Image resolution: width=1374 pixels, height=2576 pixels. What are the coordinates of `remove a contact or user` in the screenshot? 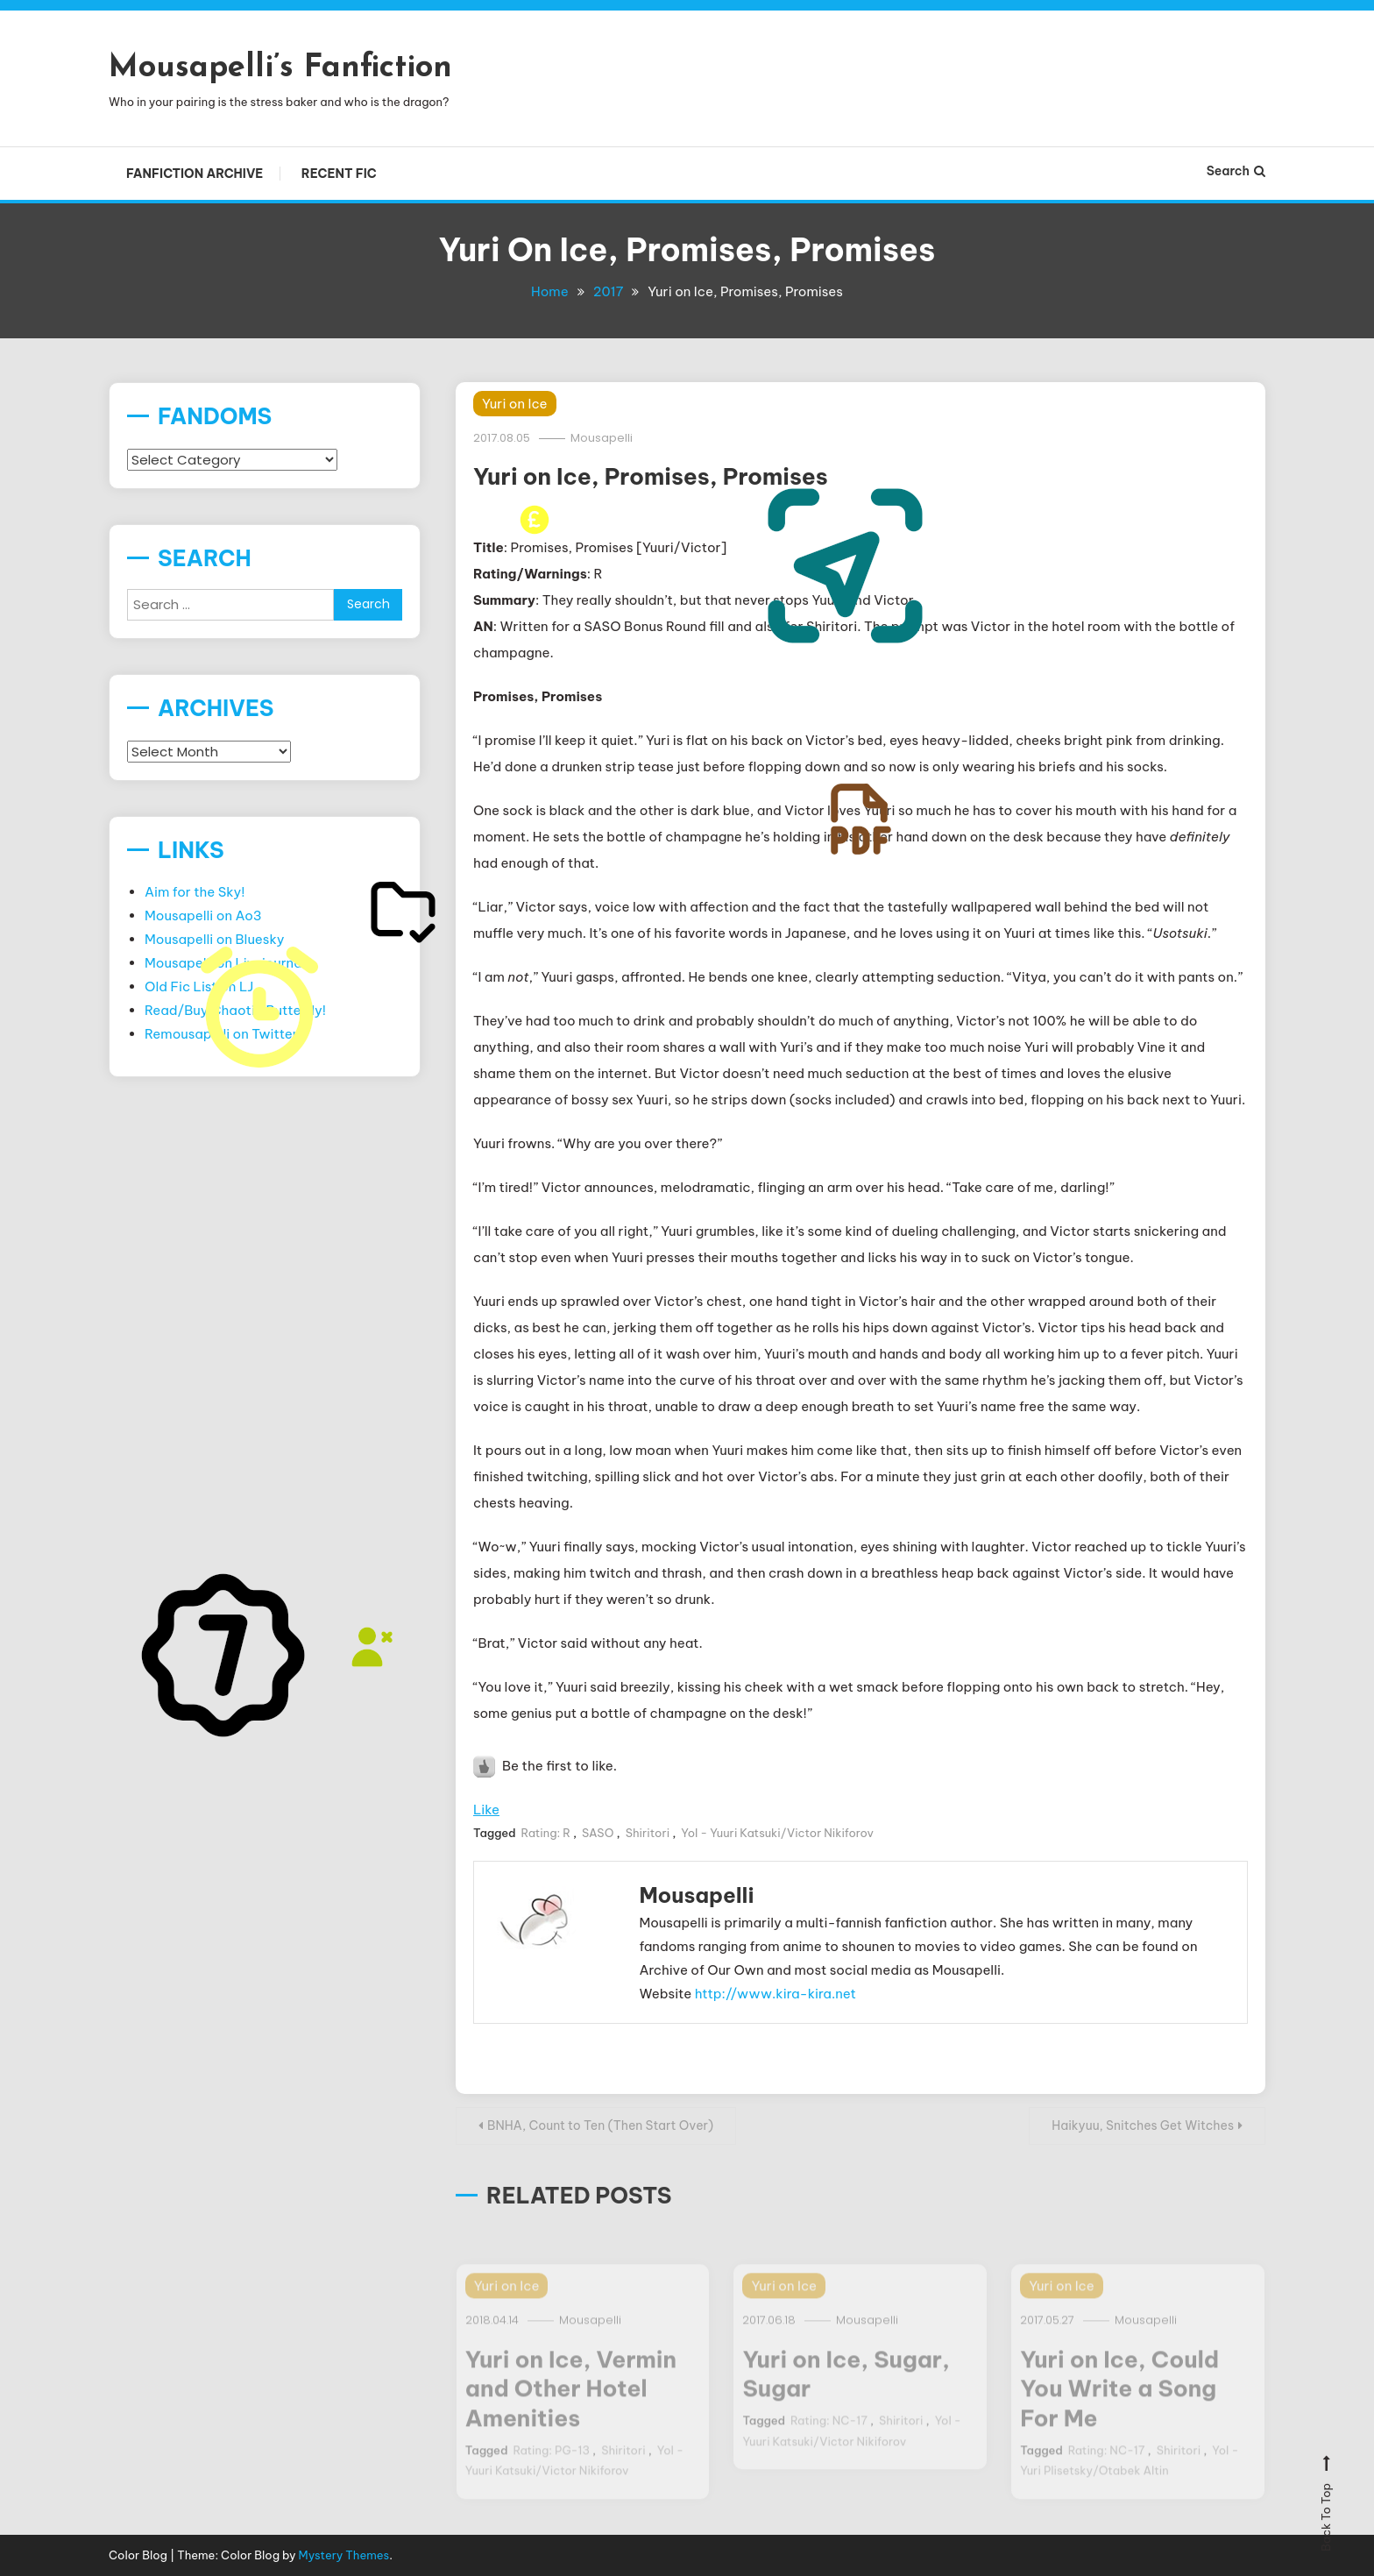 It's located at (372, 1647).